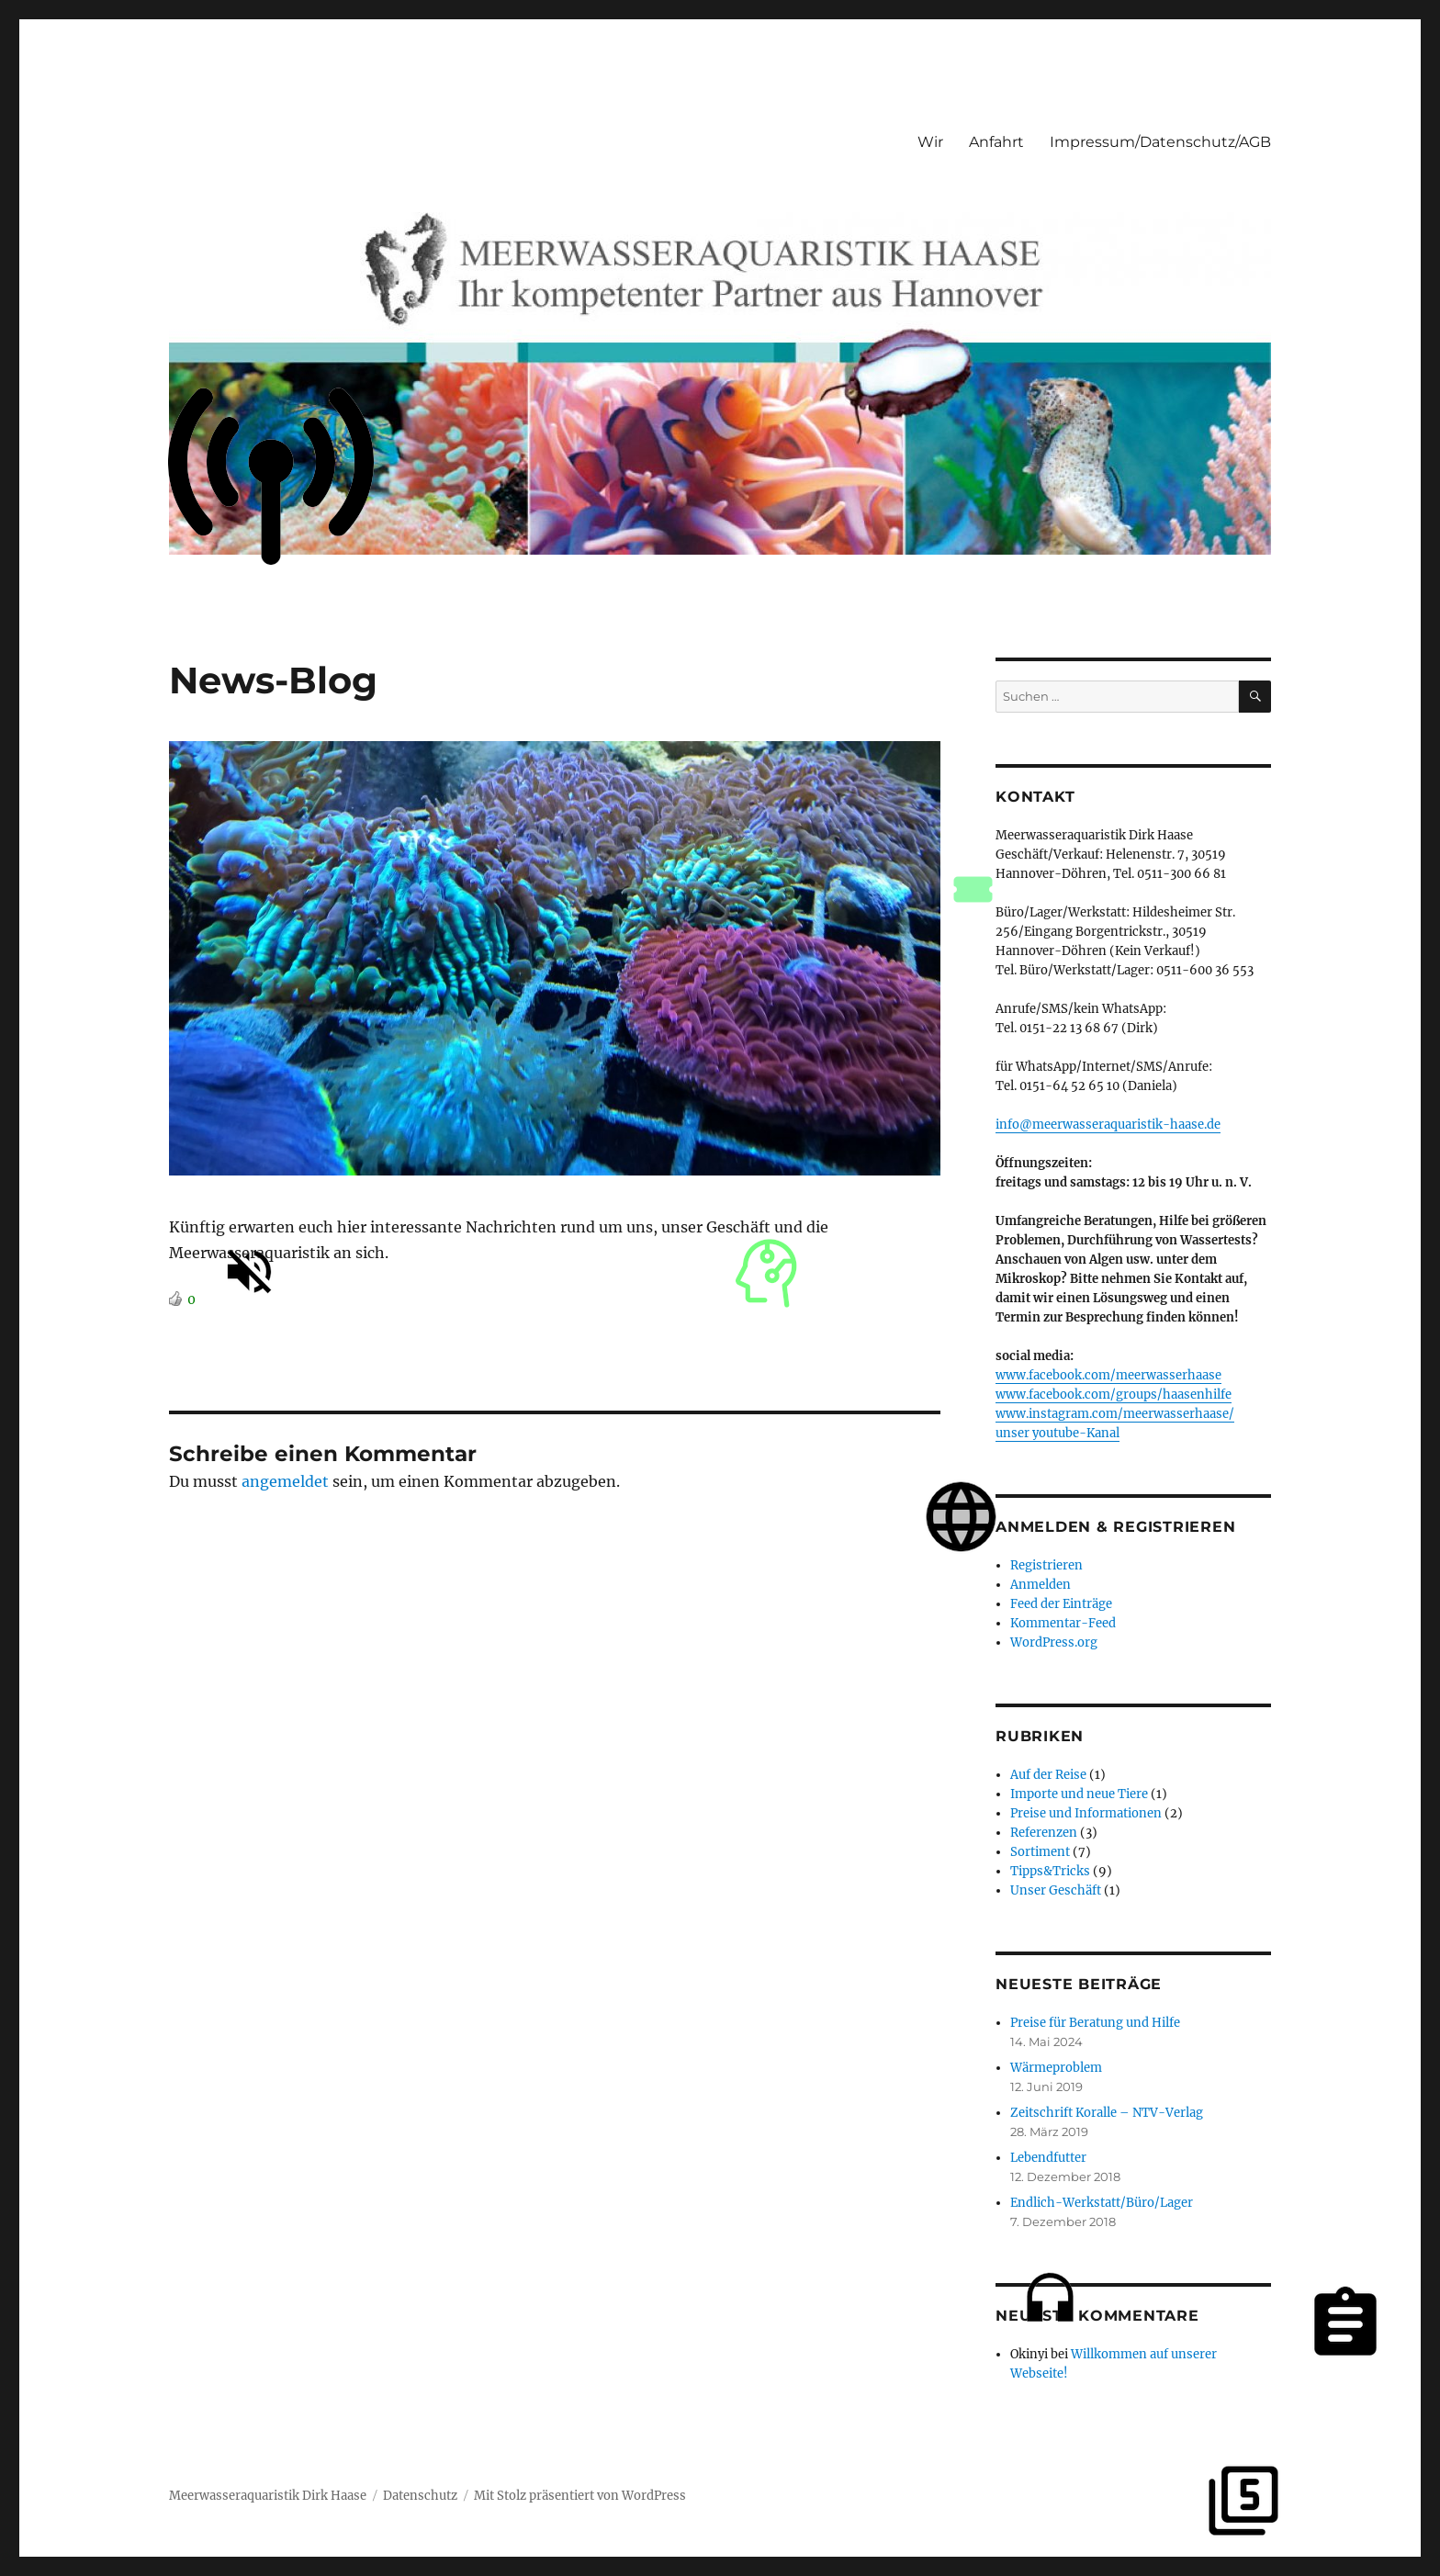 The height and width of the screenshot is (2576, 1440). Describe the element at coordinates (1243, 2501) in the screenshot. I see `indicates 5 items or layers selected` at that location.